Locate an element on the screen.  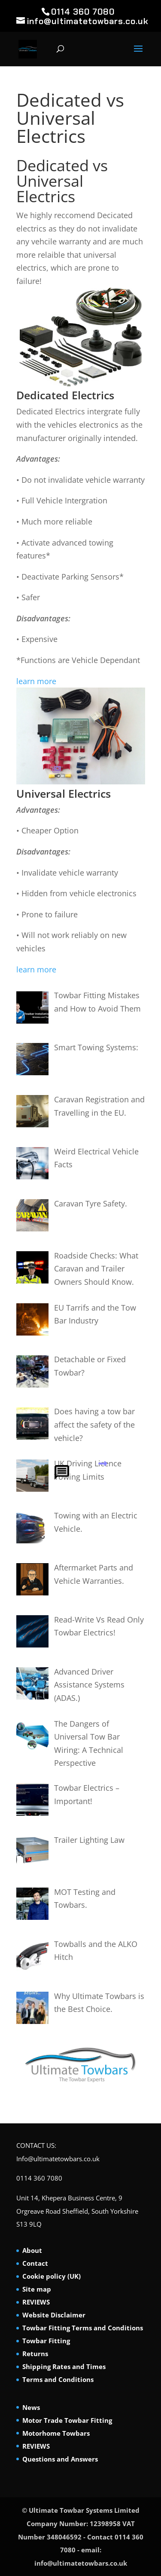
proceed to the next step is located at coordinates (103, 1463).